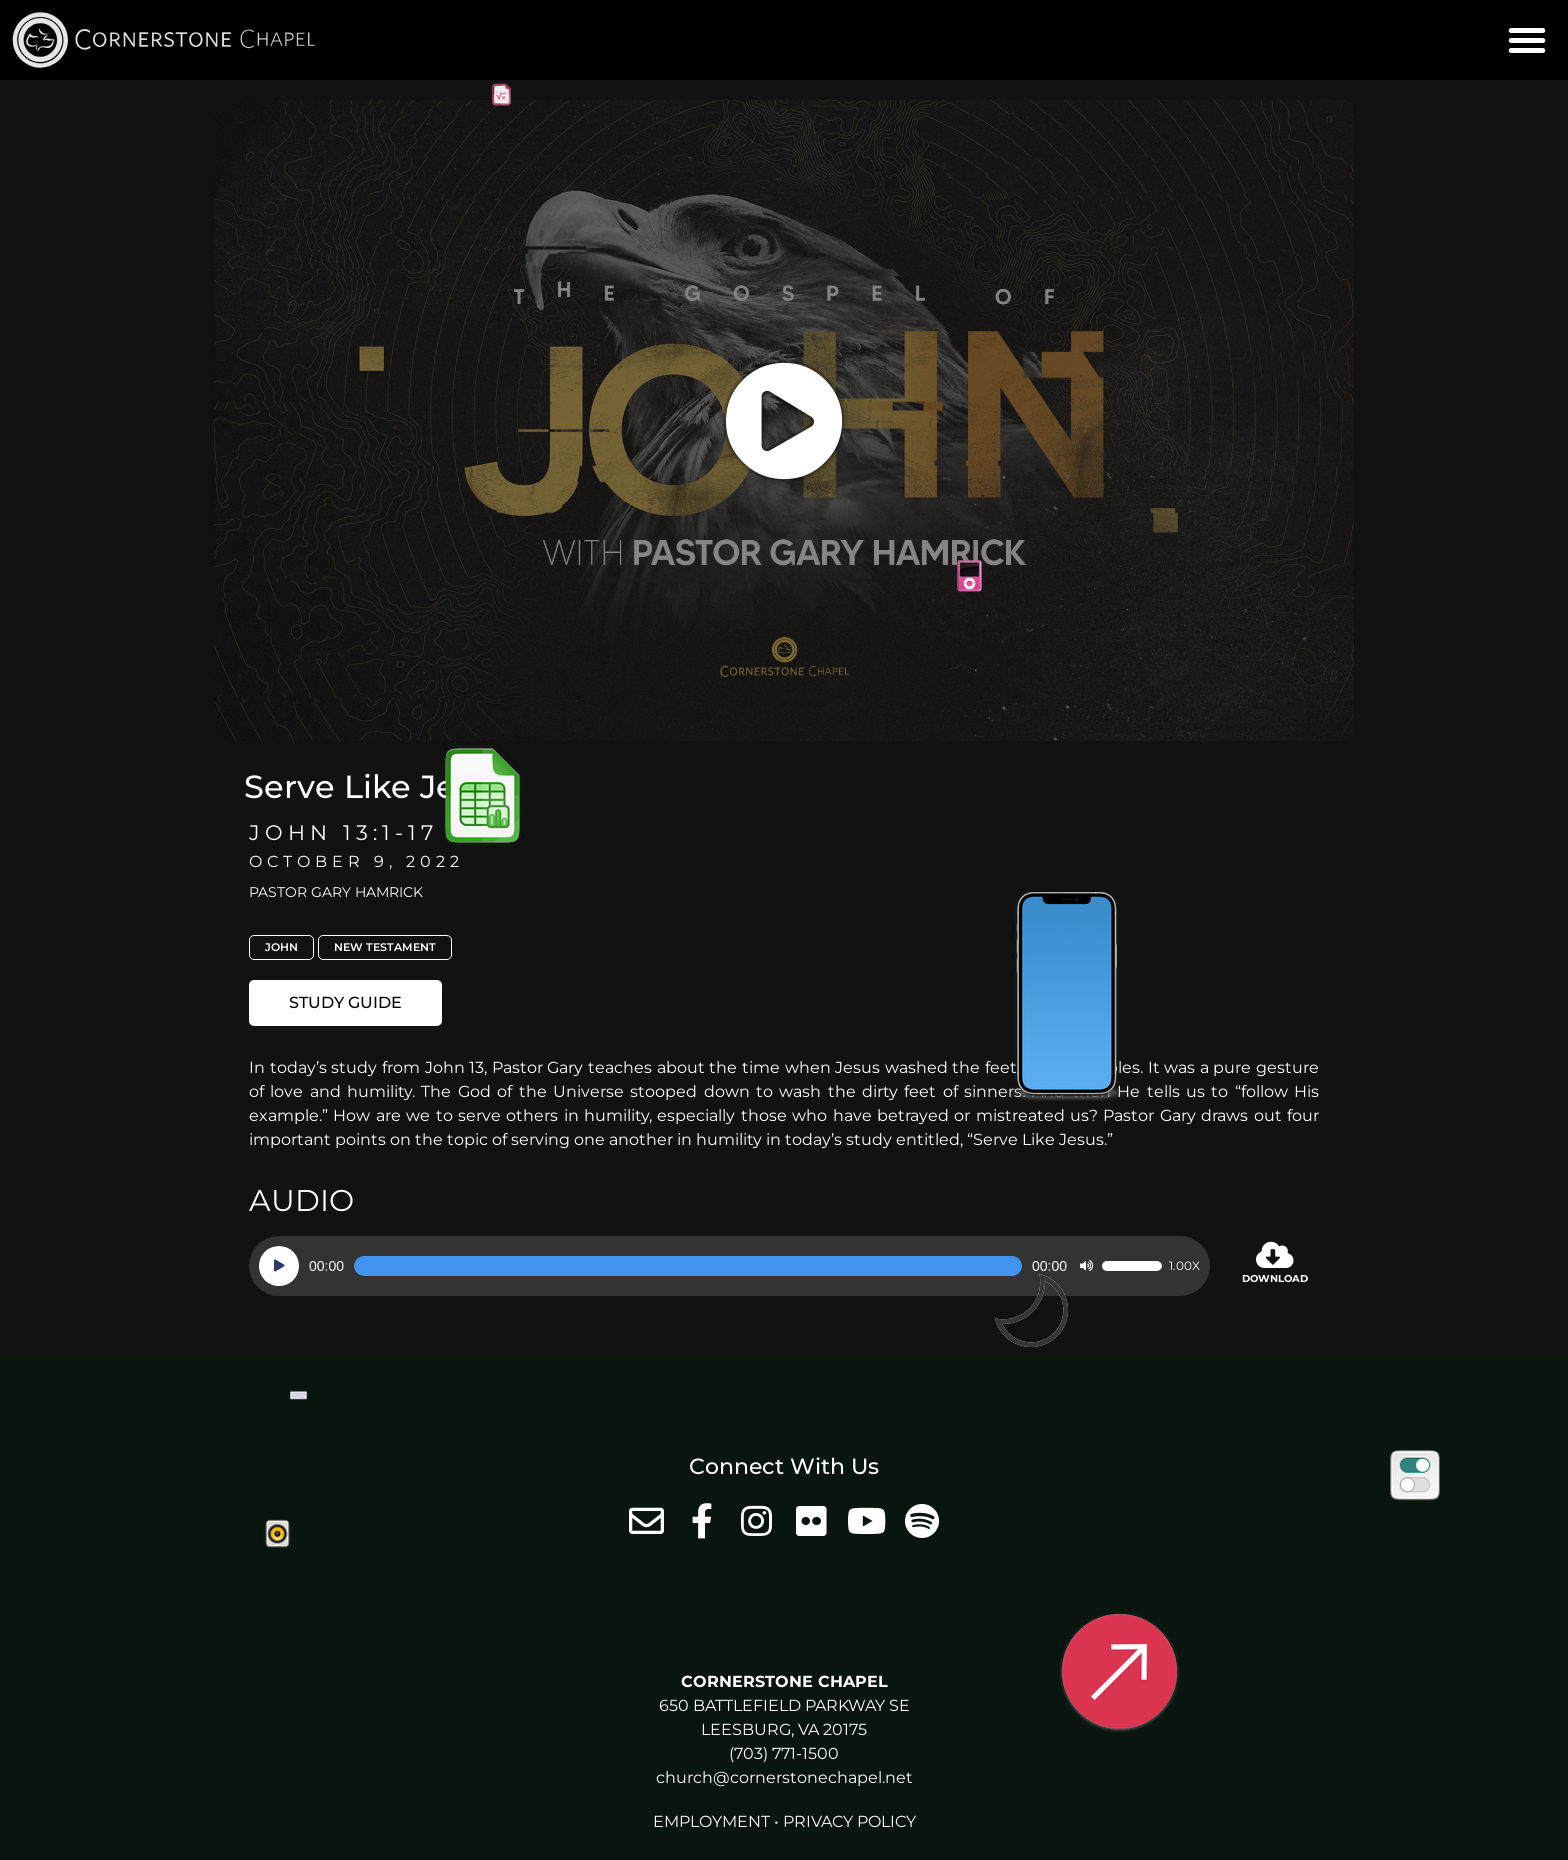 Image resolution: width=1568 pixels, height=1860 pixels. What do you see at coordinates (501, 94) in the screenshot?
I see `libreoffice math formula file` at bounding box center [501, 94].